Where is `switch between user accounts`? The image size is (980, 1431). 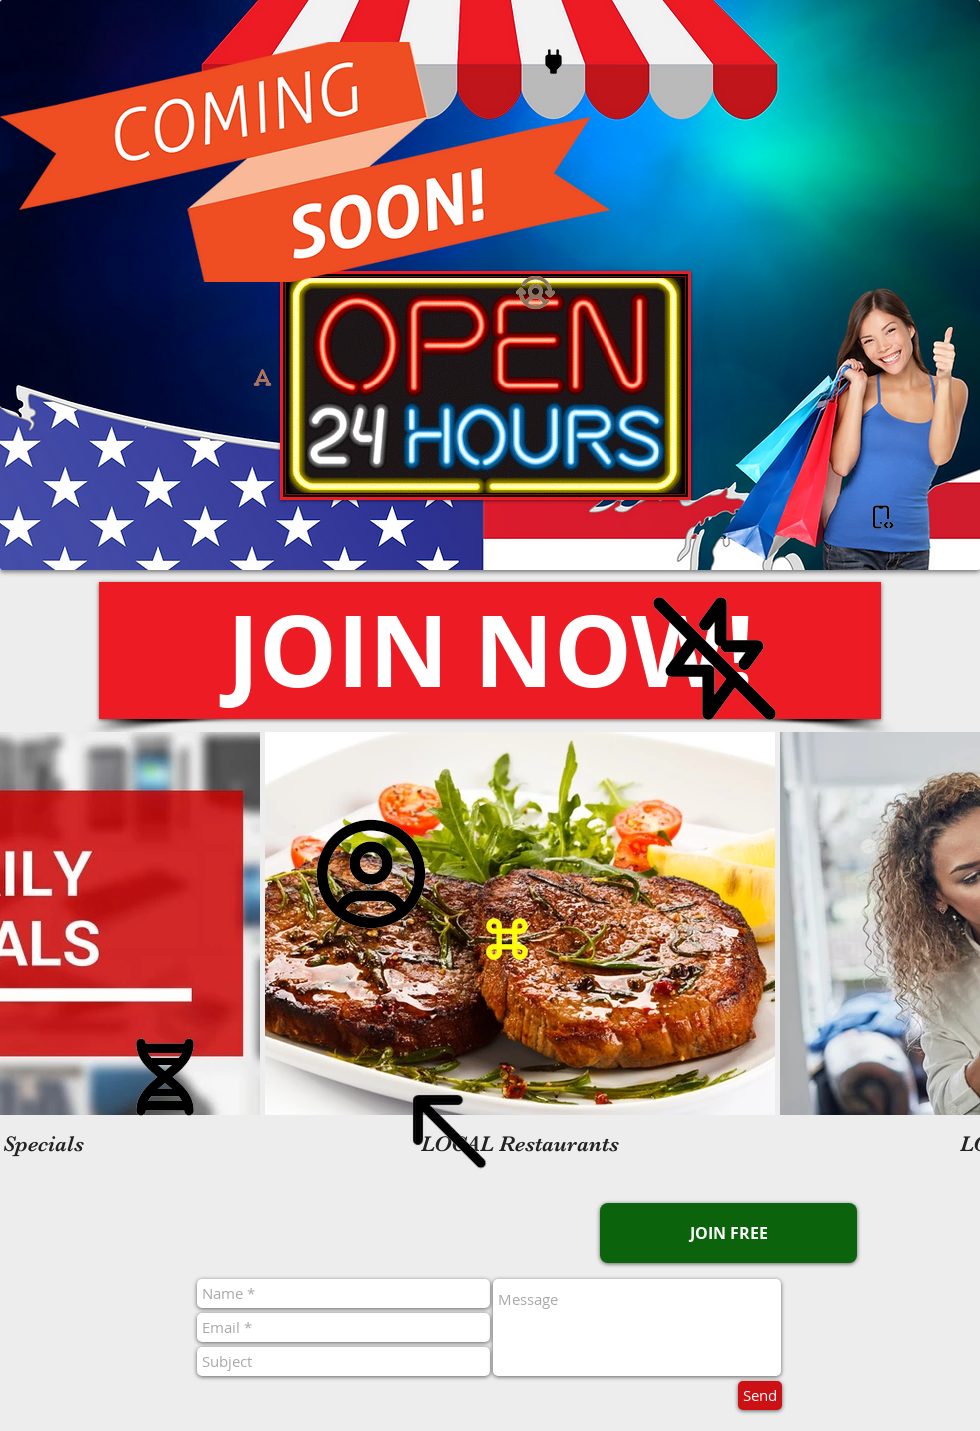 switch between user accounts is located at coordinates (535, 292).